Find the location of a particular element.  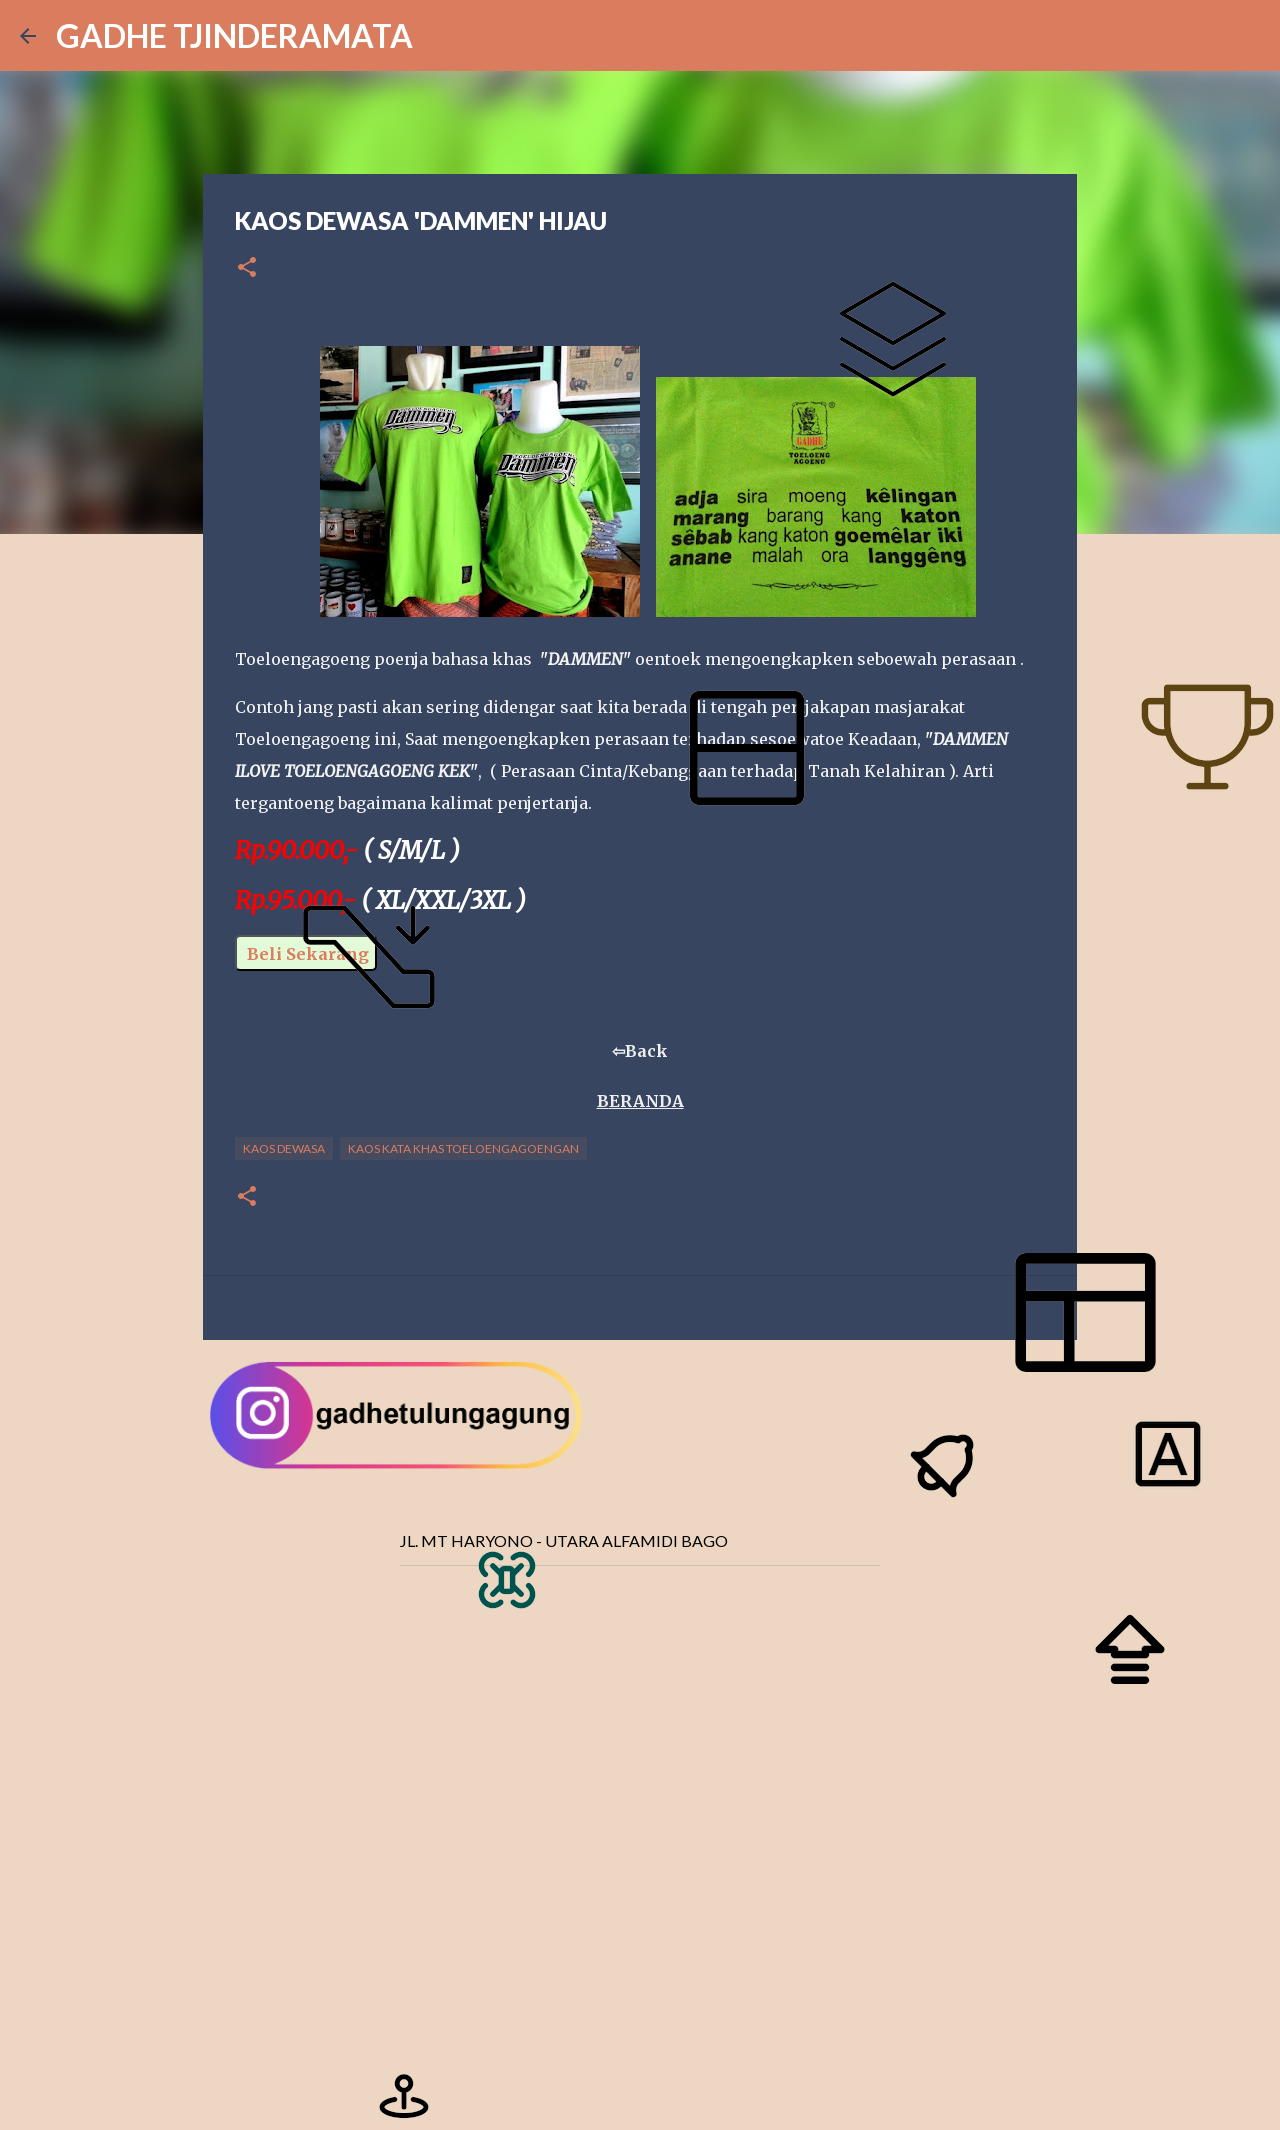

indicates escalator going down is located at coordinates (369, 957).